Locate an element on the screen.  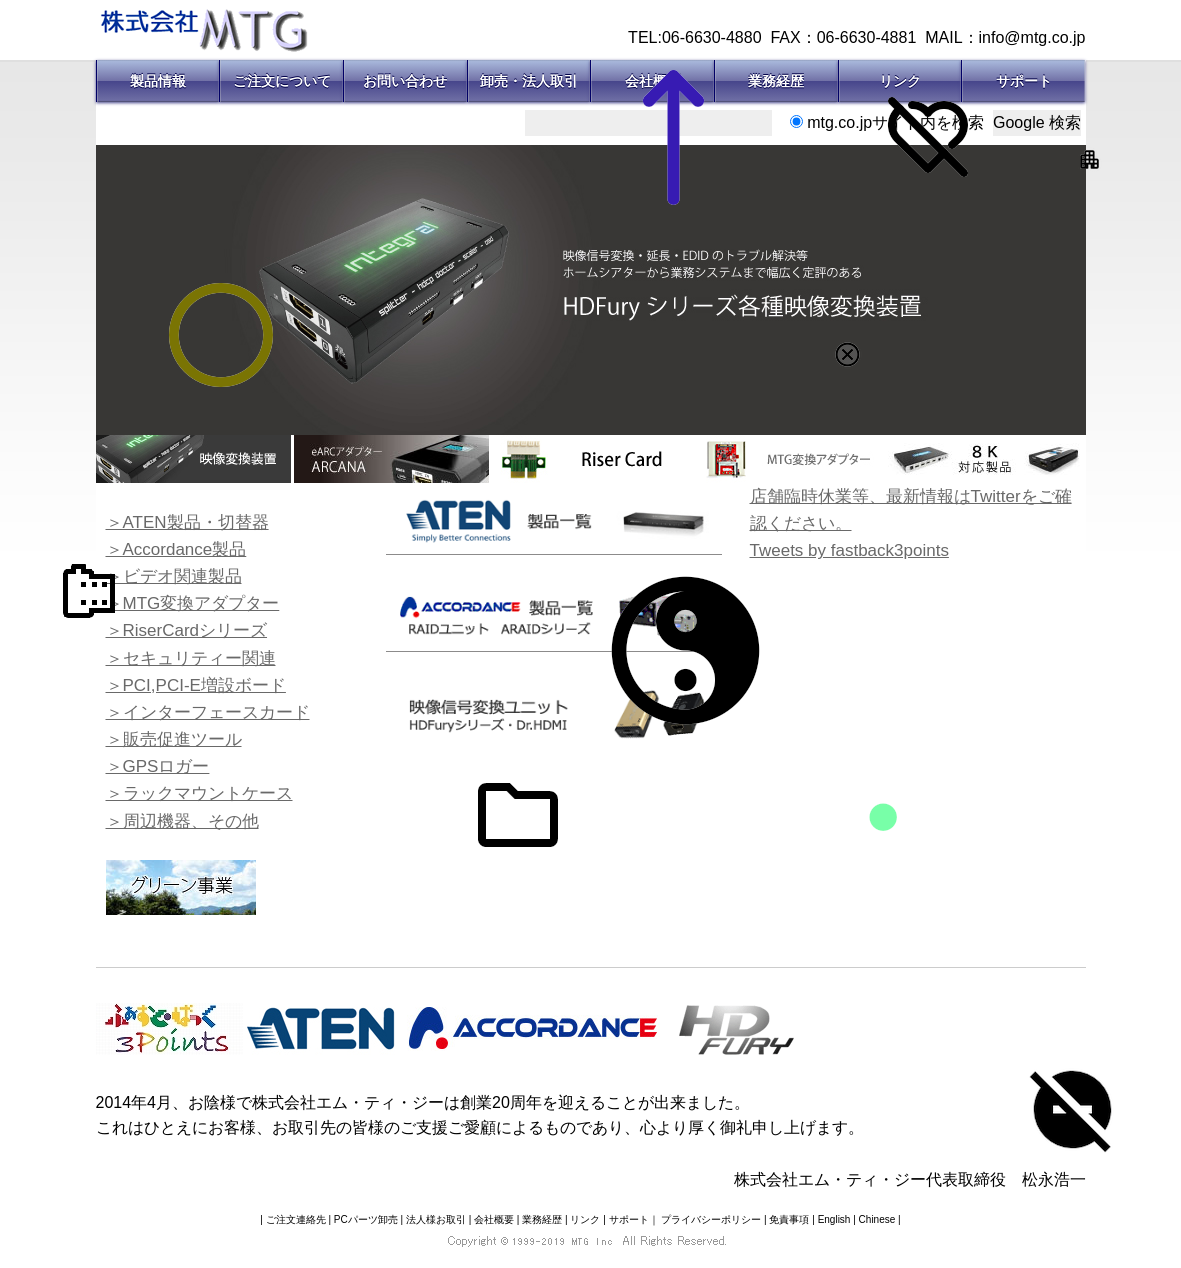
unselected option in a radio button group is located at coordinates (221, 335).